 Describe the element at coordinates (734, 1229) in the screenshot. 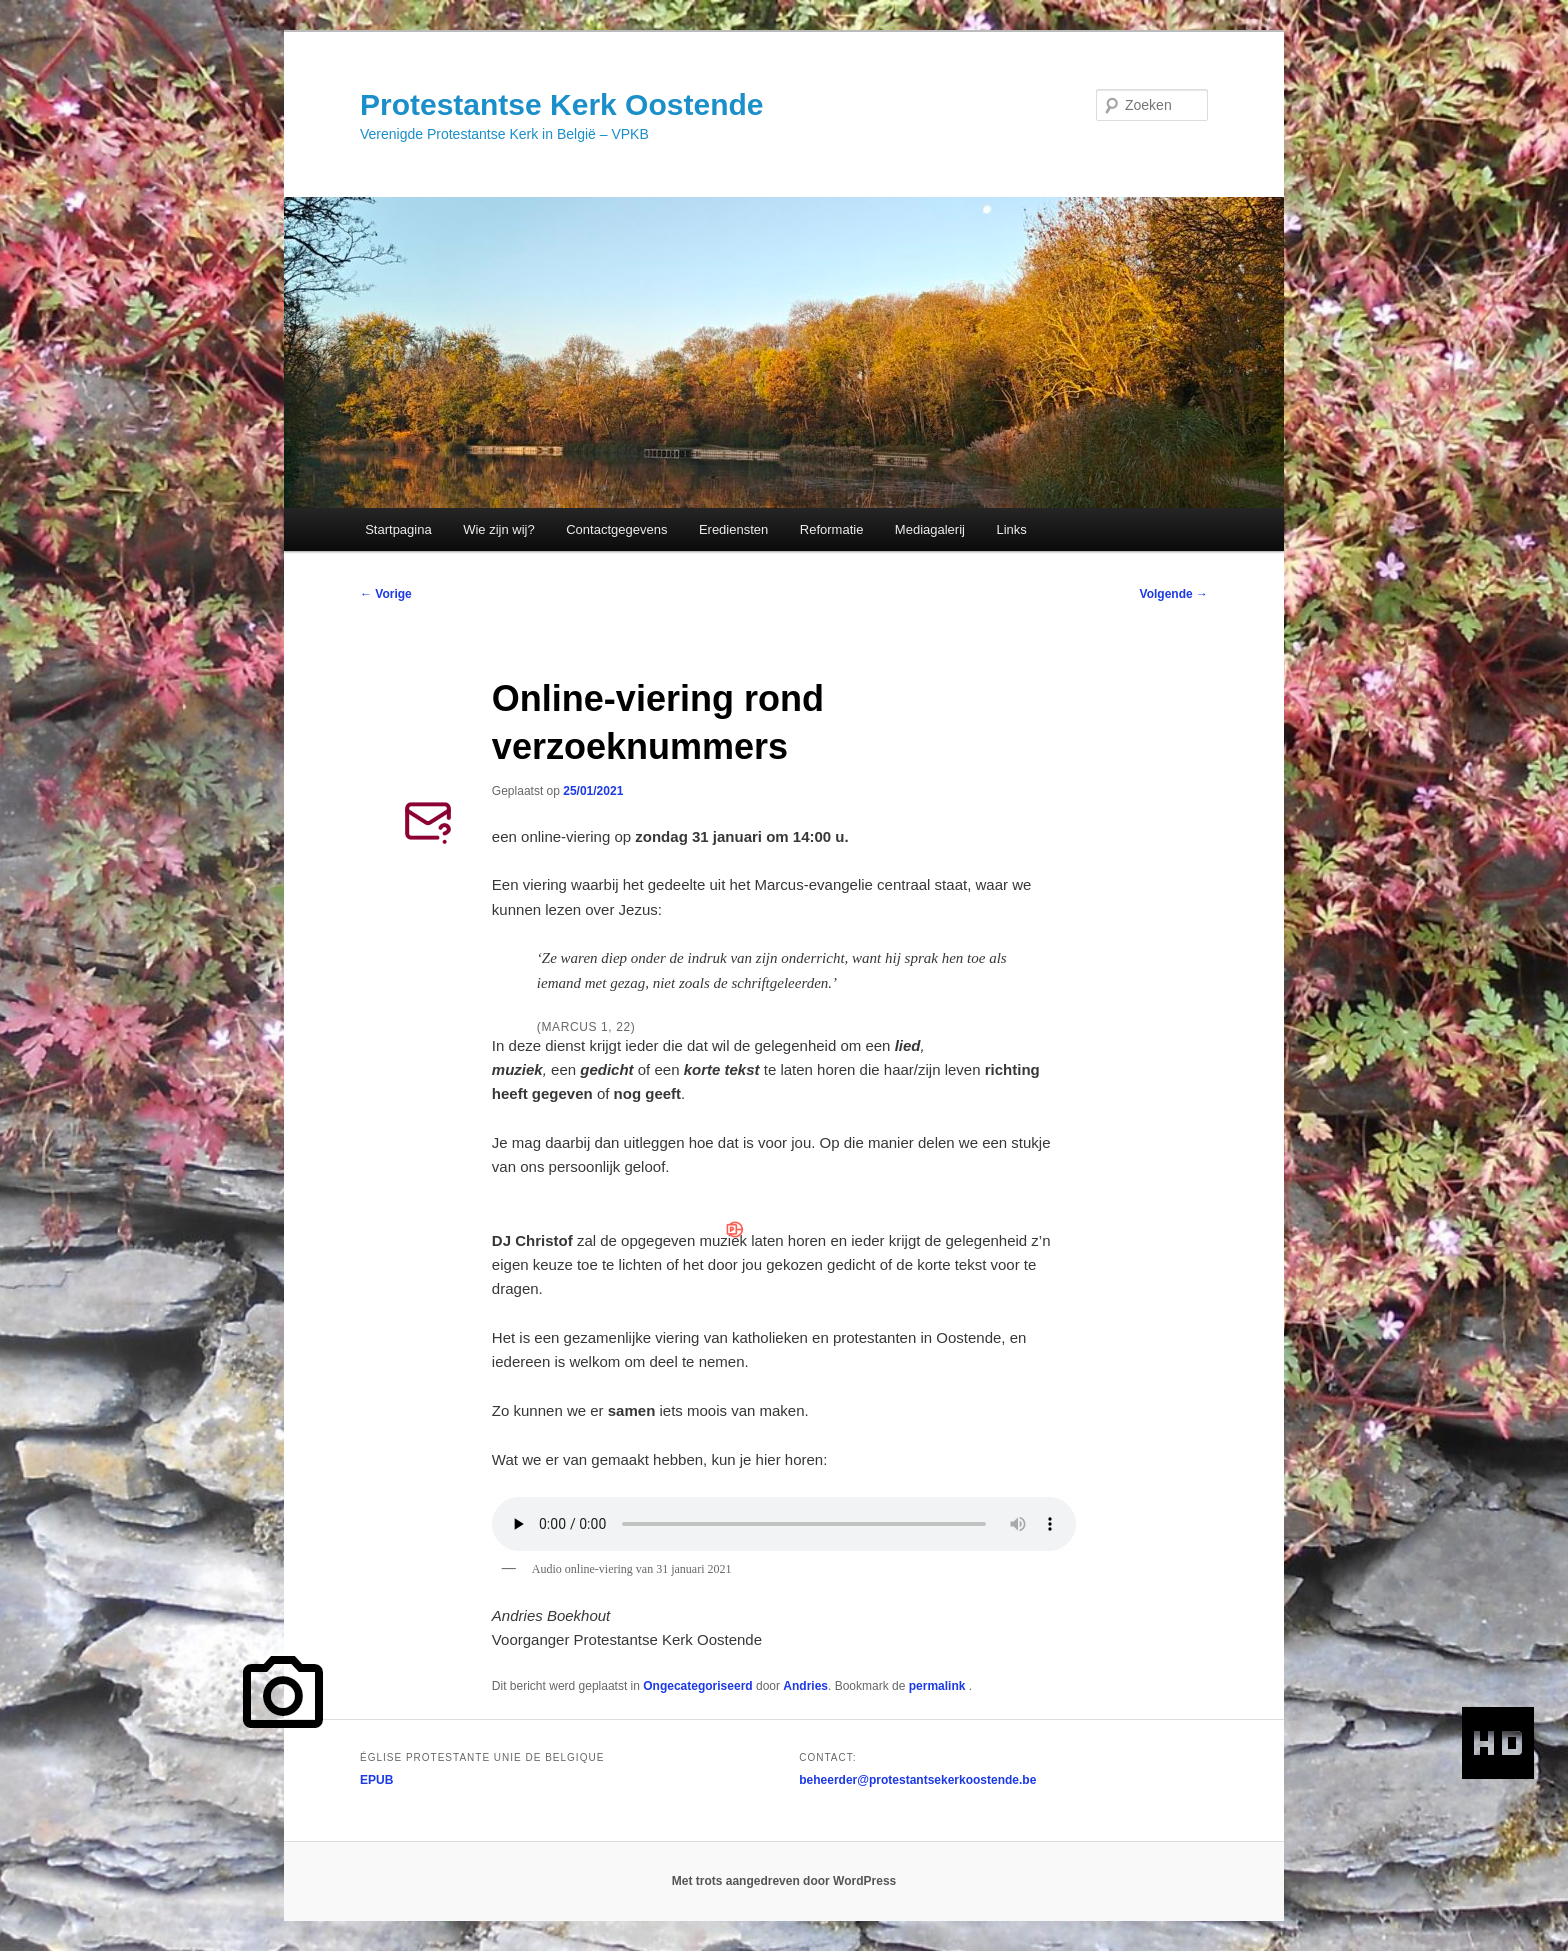

I see `open Microsoft PowerPoint` at that location.